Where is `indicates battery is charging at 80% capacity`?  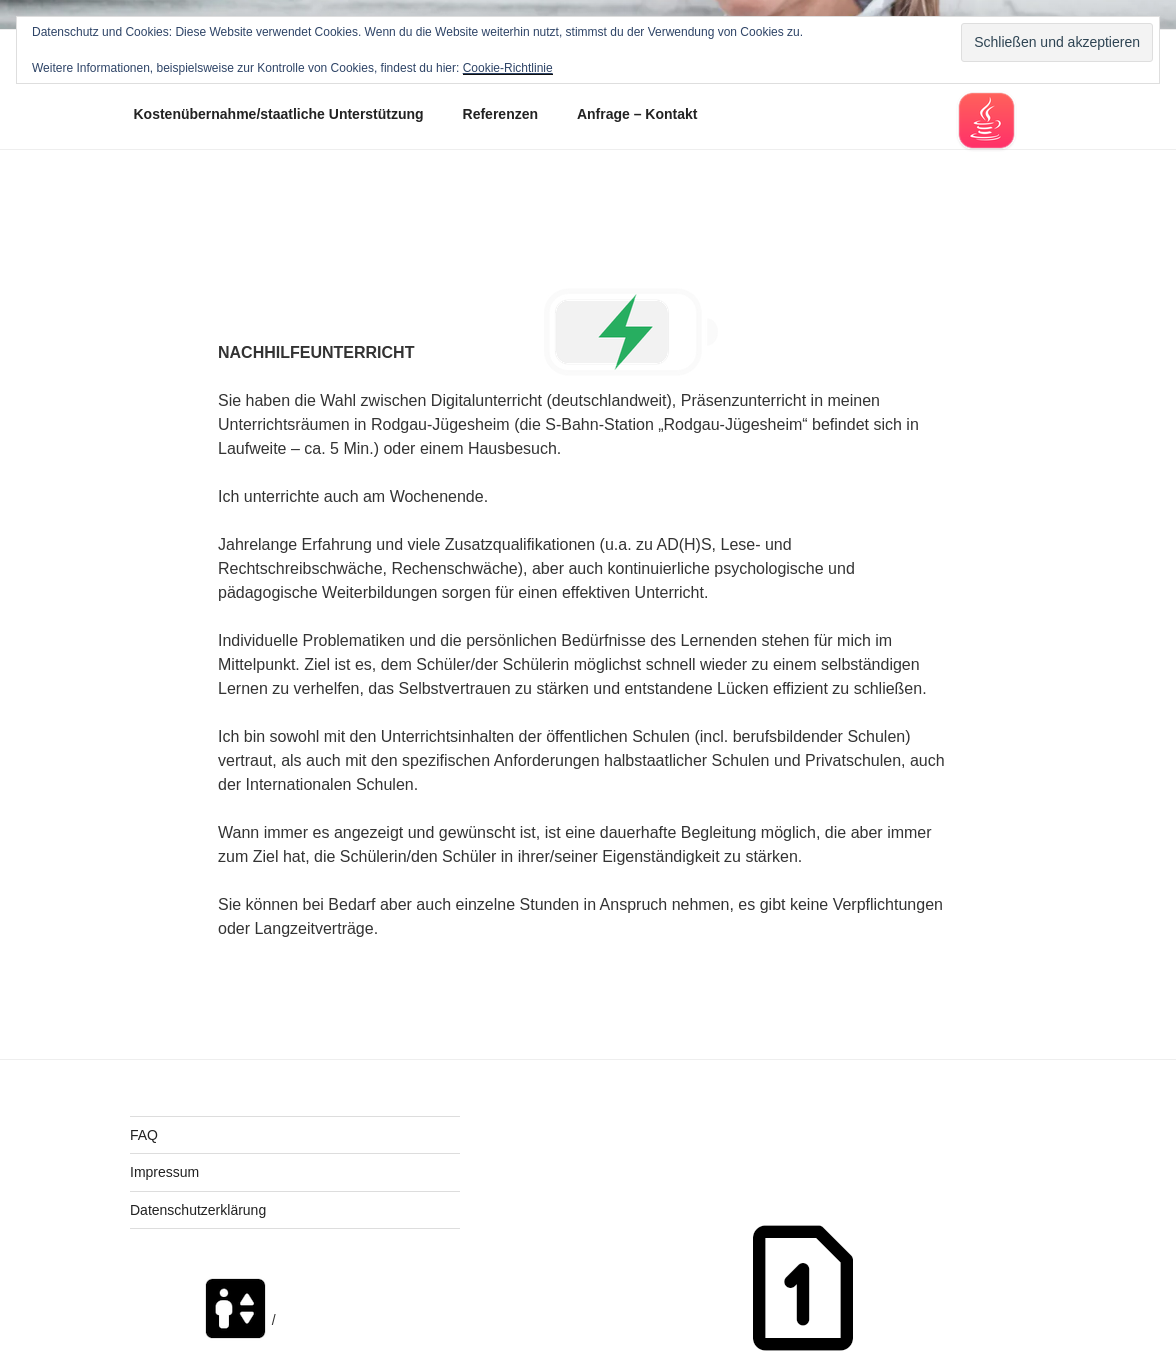 indicates battery is charging at 80% capacity is located at coordinates (631, 332).